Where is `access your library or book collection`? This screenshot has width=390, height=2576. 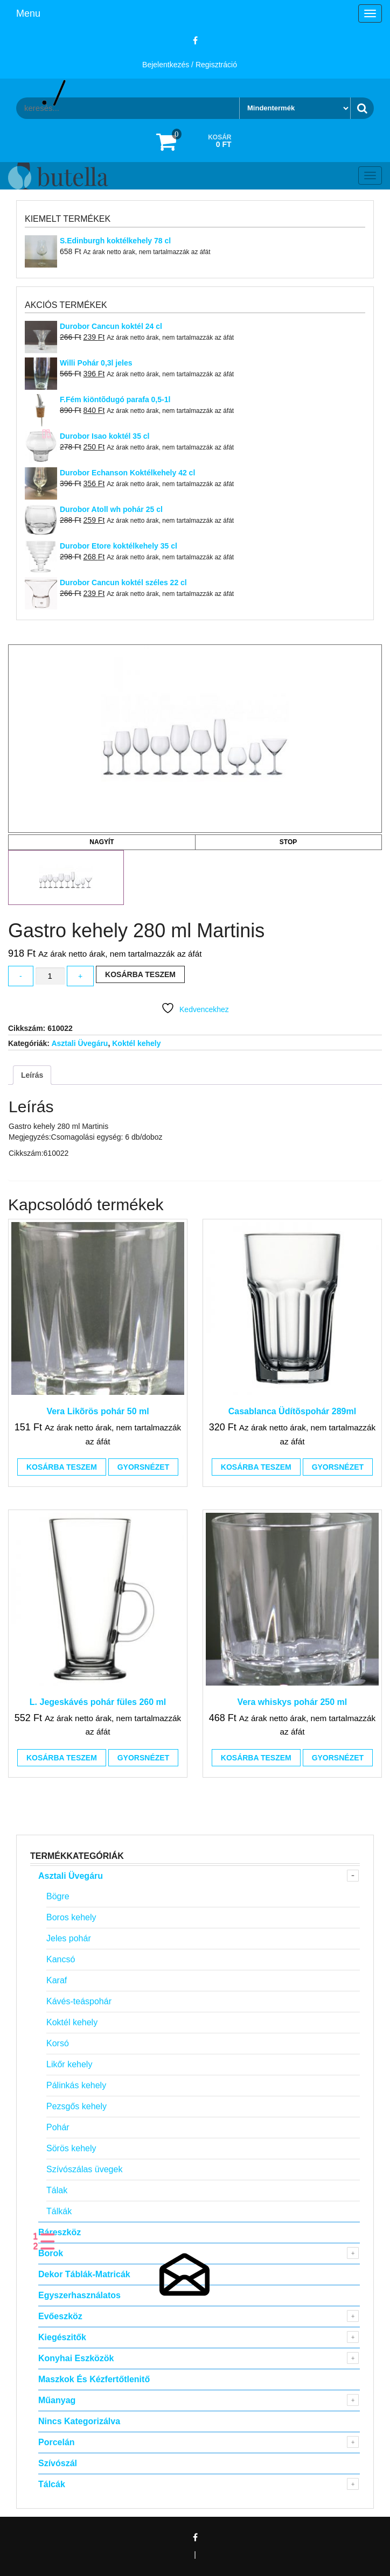 access your library or book collection is located at coordinates (46, 434).